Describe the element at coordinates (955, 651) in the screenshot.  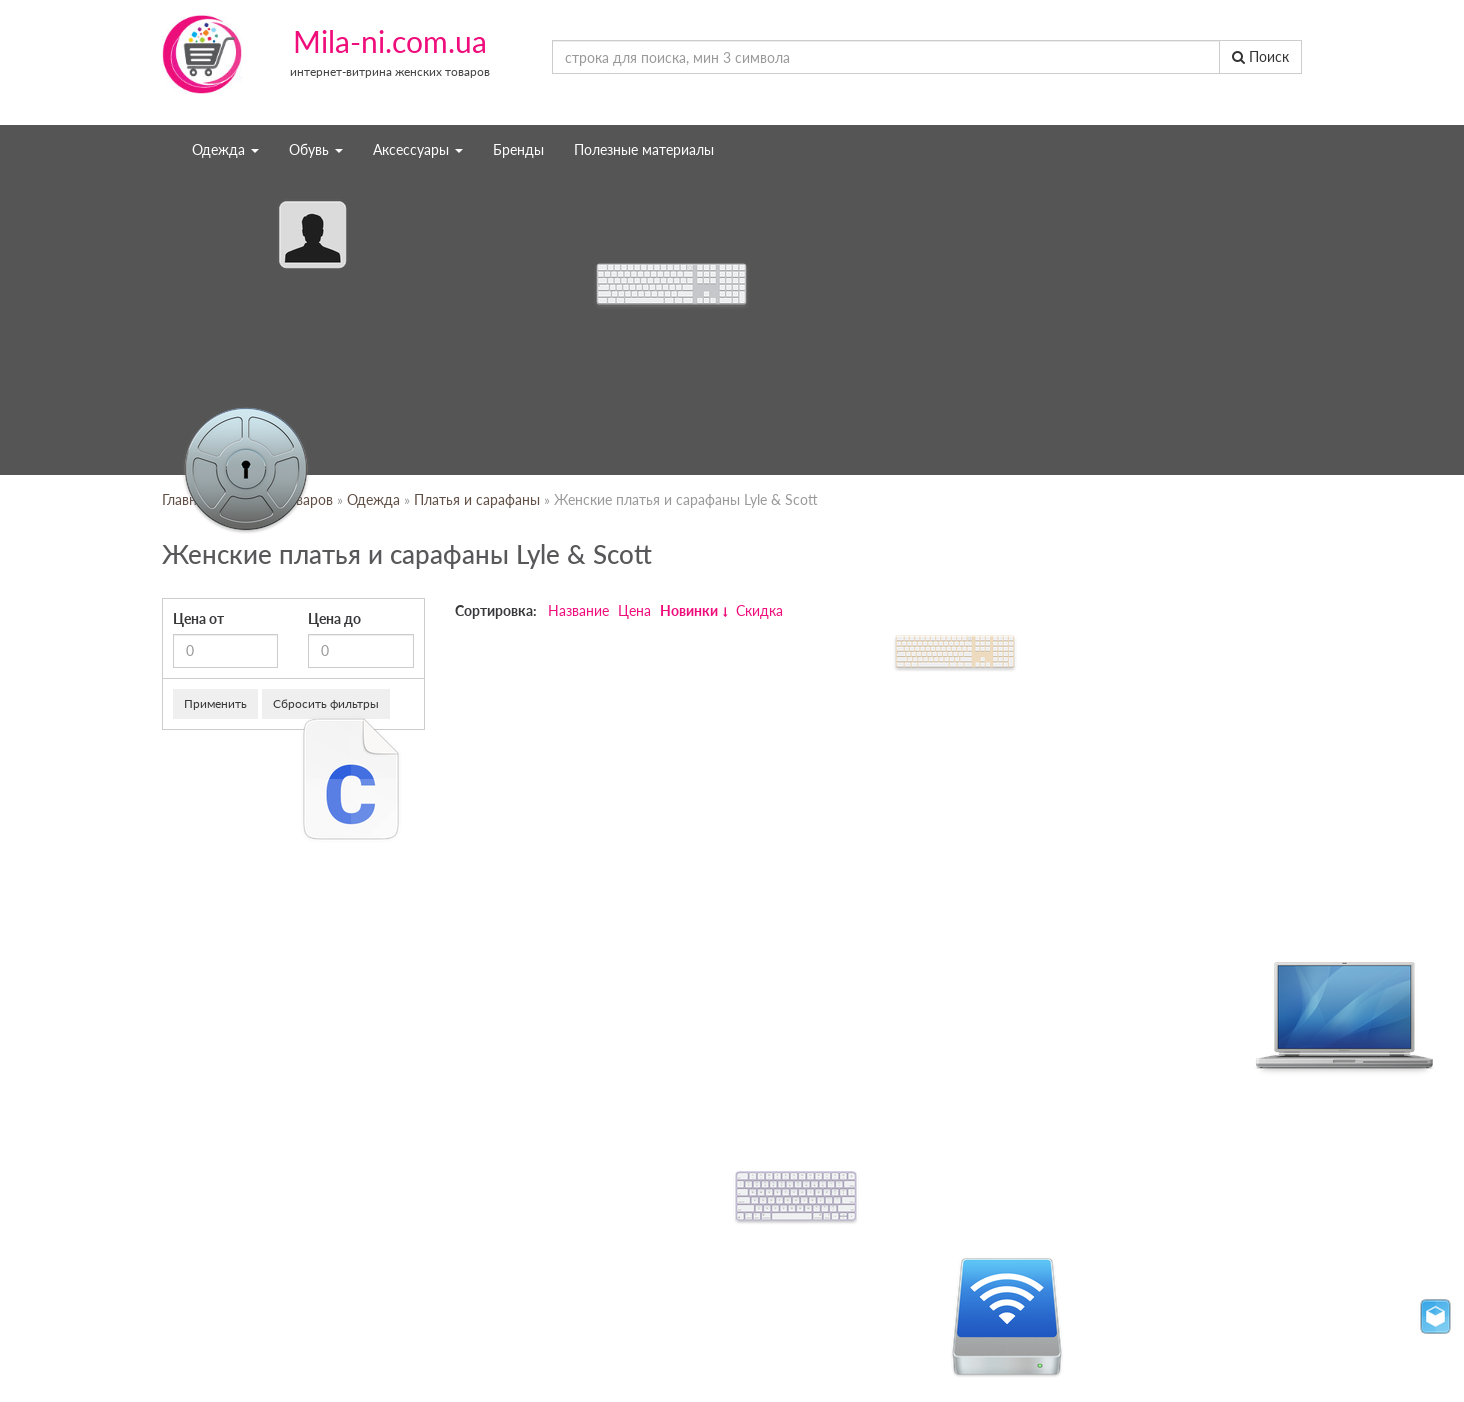
I see `connect a bluetooth keyboard` at that location.